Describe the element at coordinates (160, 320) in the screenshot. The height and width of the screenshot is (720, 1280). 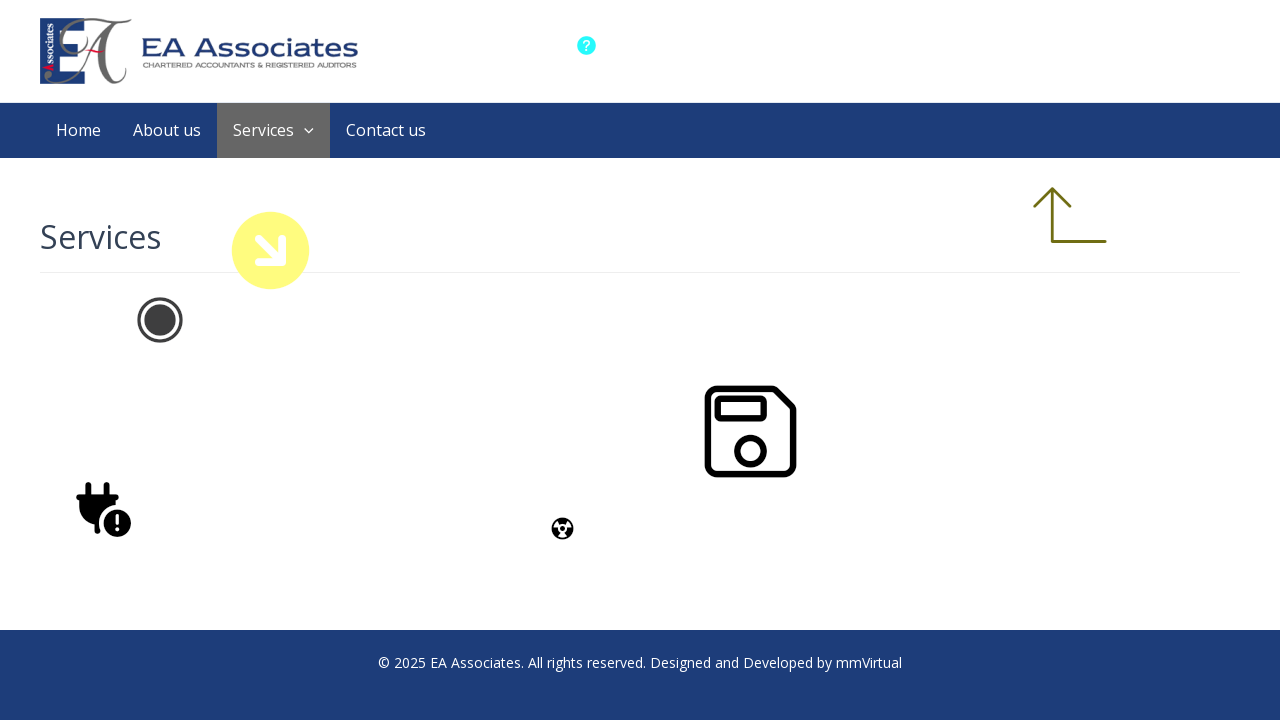
I see `selected option in a radio button group` at that location.